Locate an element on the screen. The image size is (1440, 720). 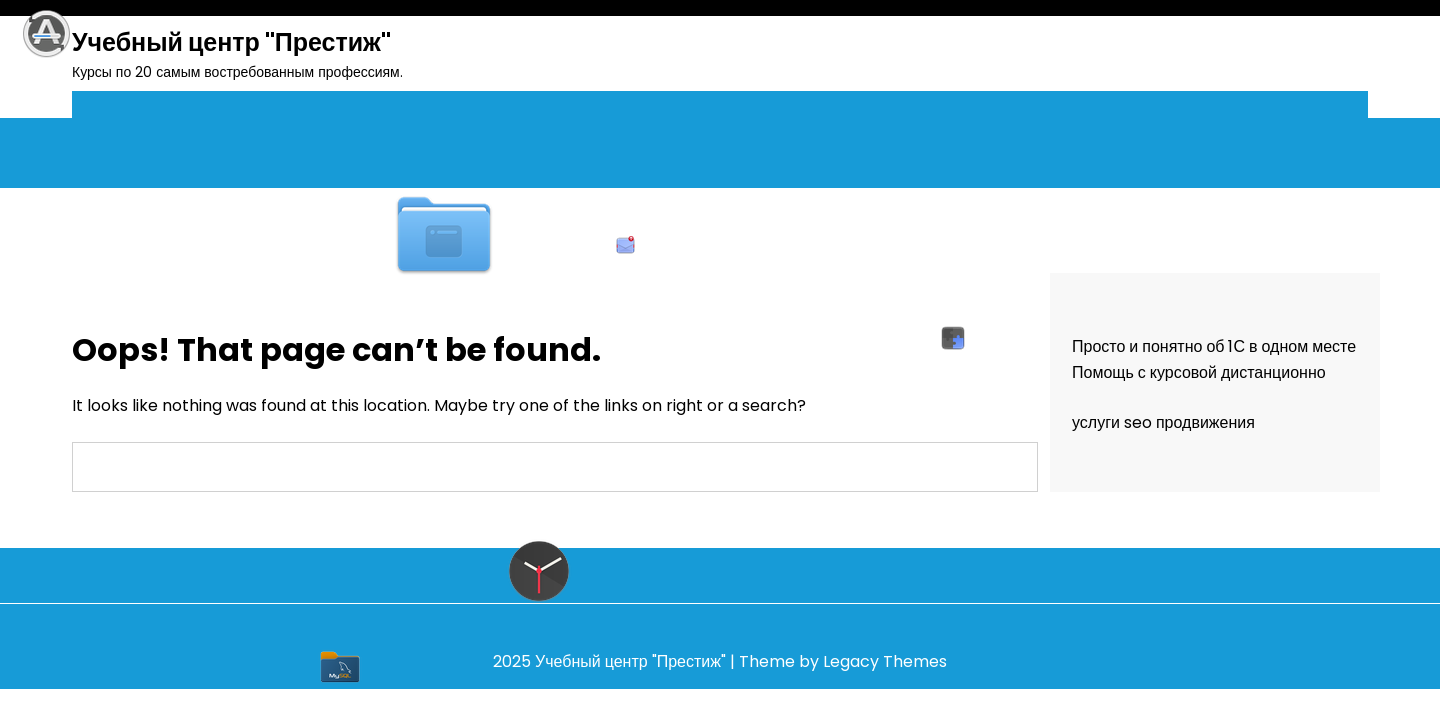
indicates a time-sensitive or urgent notification is located at coordinates (539, 571).